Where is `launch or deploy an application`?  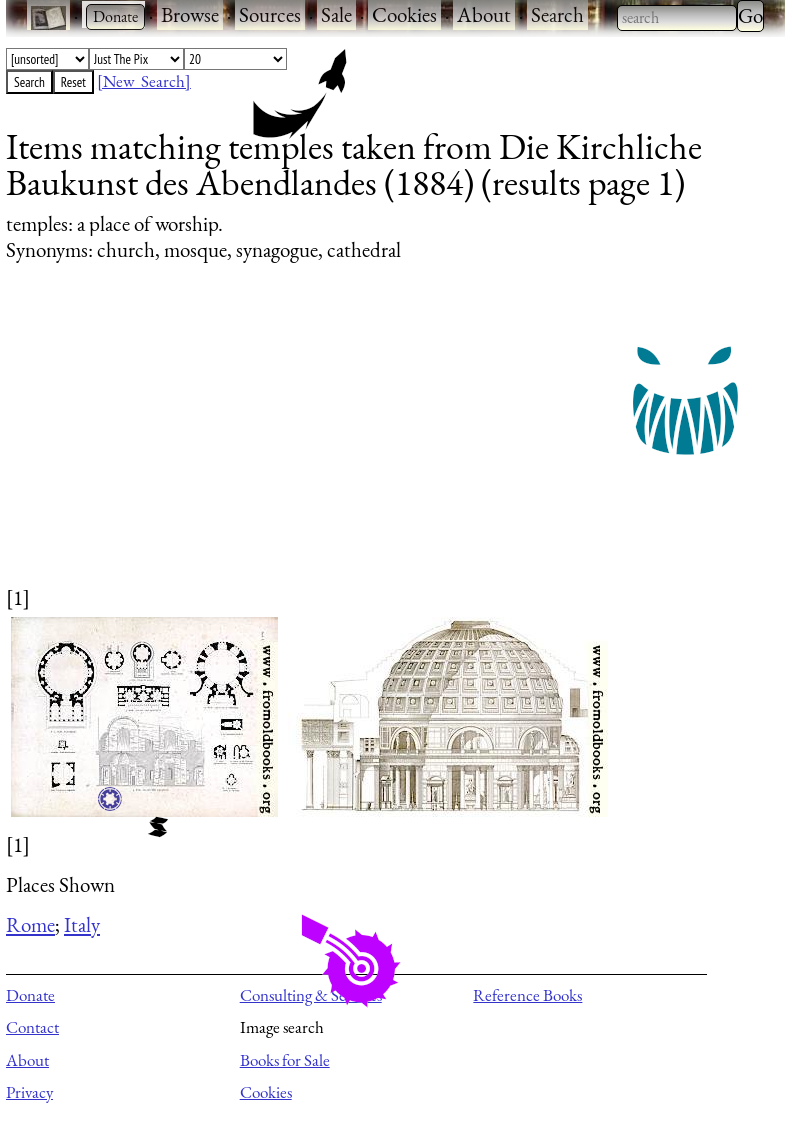 launch or deploy an application is located at coordinates (300, 91).